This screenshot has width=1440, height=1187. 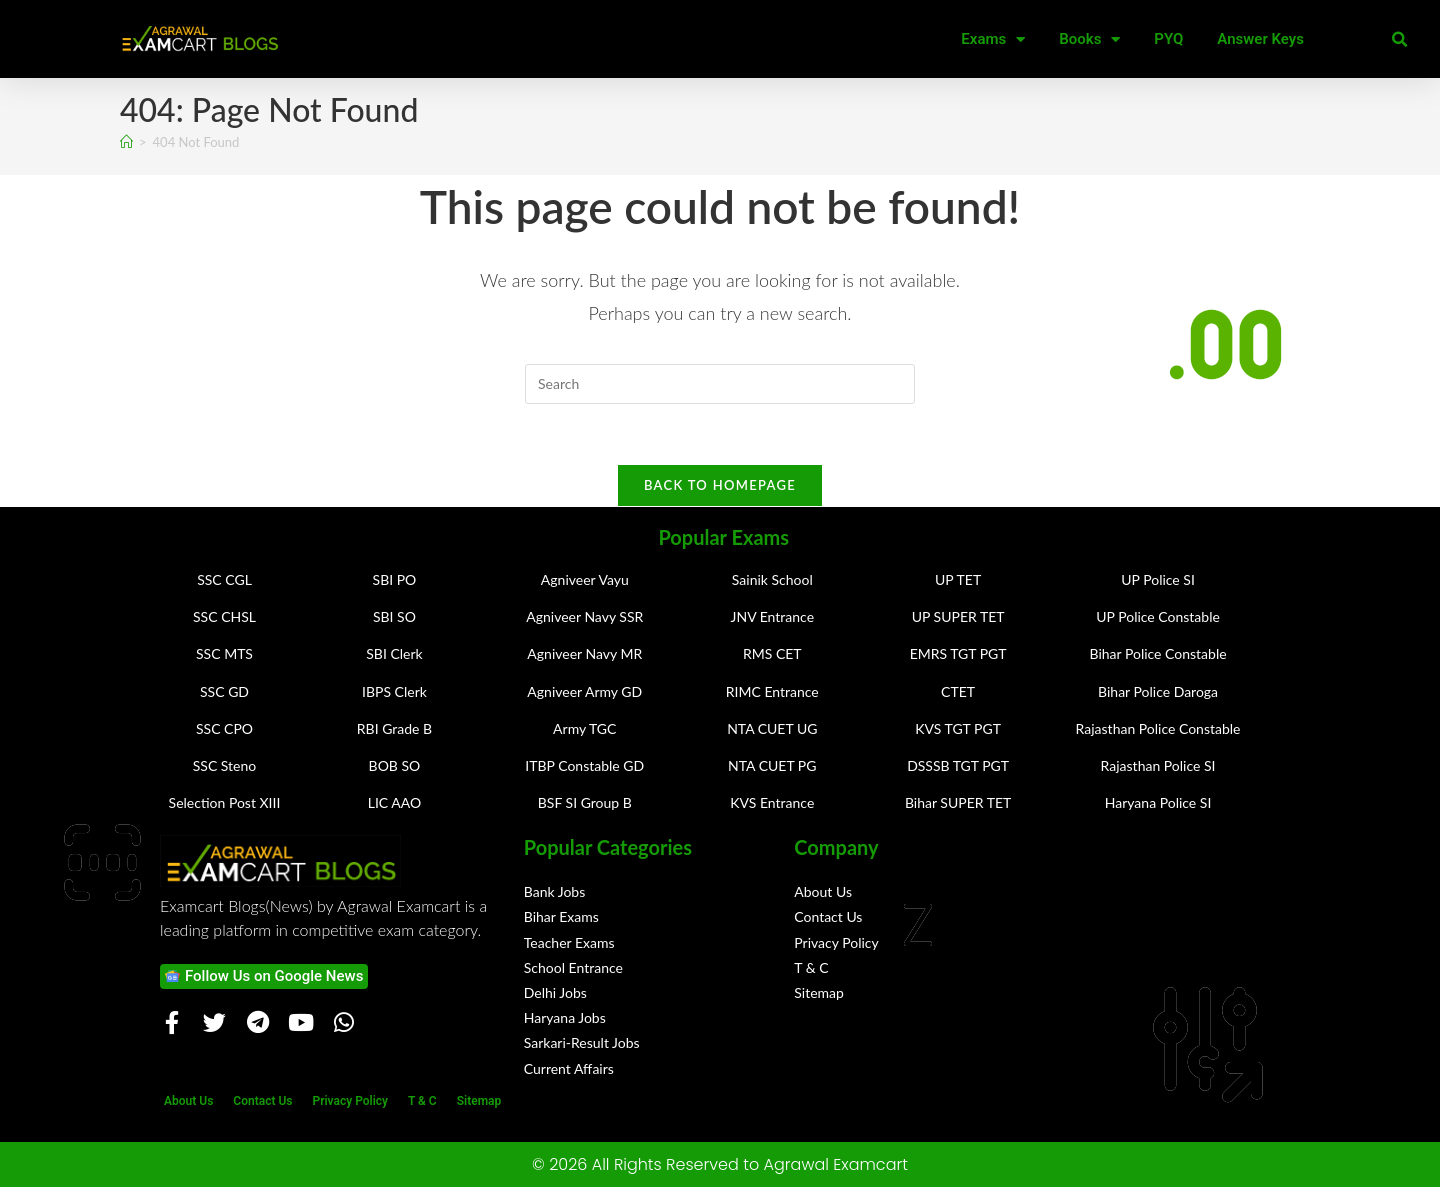 What do you see at coordinates (1205, 1039) in the screenshot?
I see `share current filter or settings configuration` at bounding box center [1205, 1039].